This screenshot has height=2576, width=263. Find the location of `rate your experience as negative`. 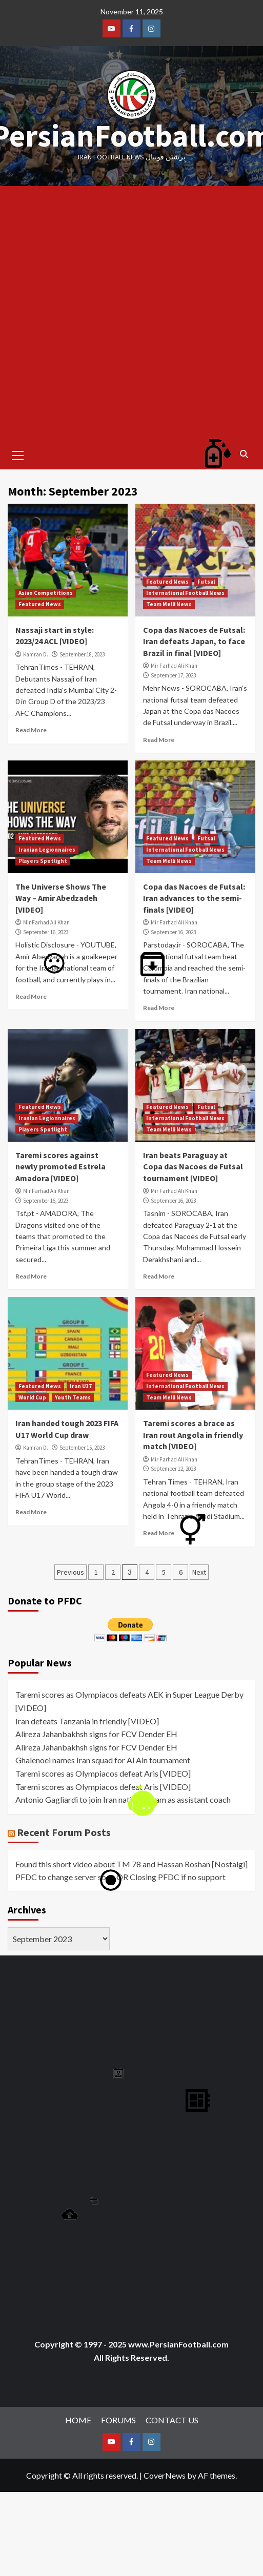

rate your experience as negative is located at coordinates (54, 963).